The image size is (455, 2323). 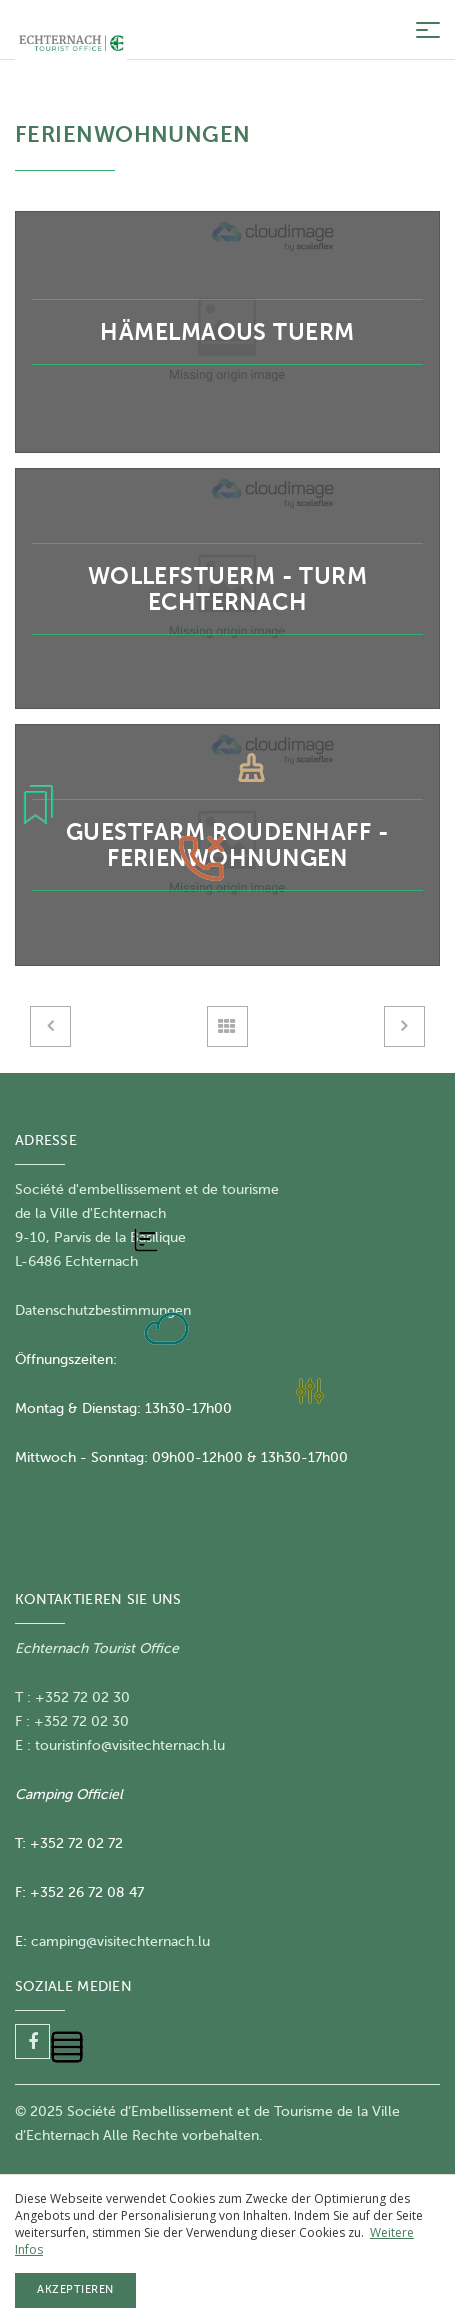 I want to click on view declining metrics or statistics, so click(x=146, y=1240).